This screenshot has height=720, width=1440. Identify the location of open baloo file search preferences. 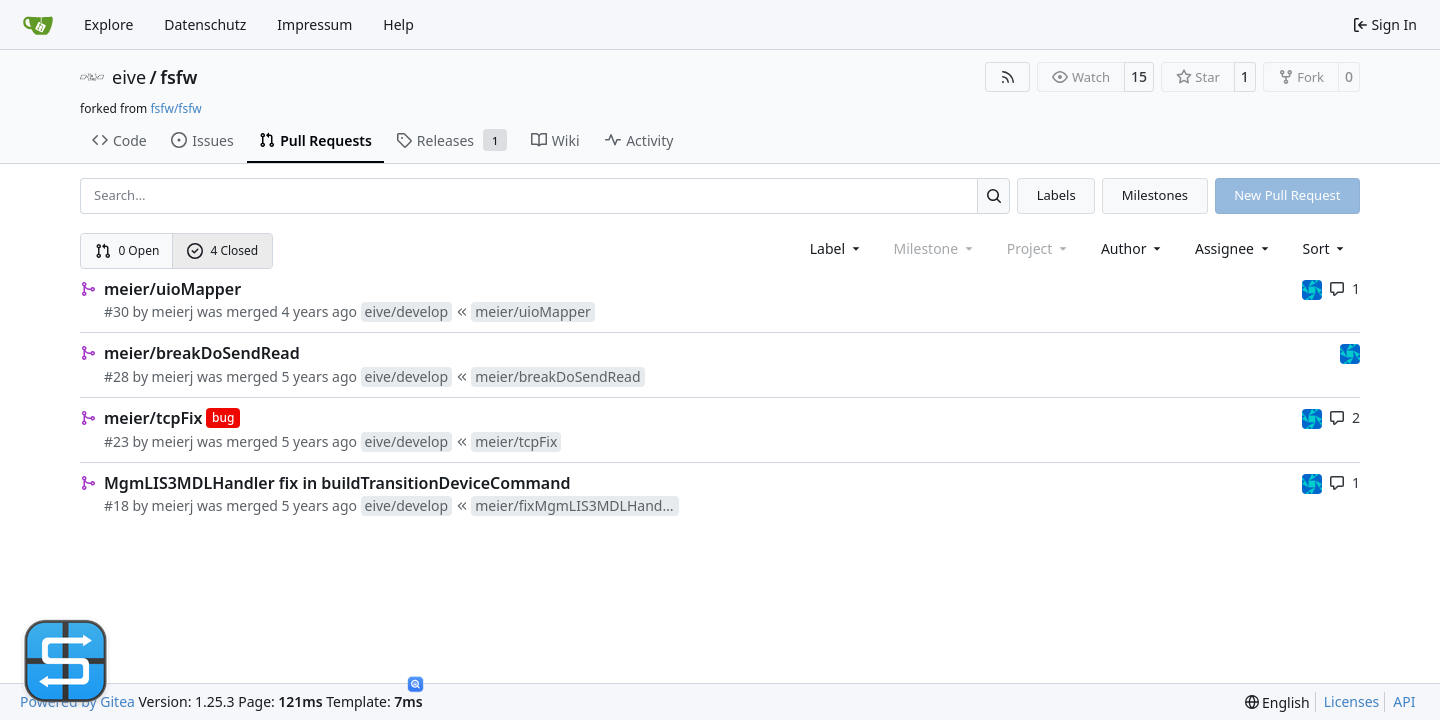
(415, 684).